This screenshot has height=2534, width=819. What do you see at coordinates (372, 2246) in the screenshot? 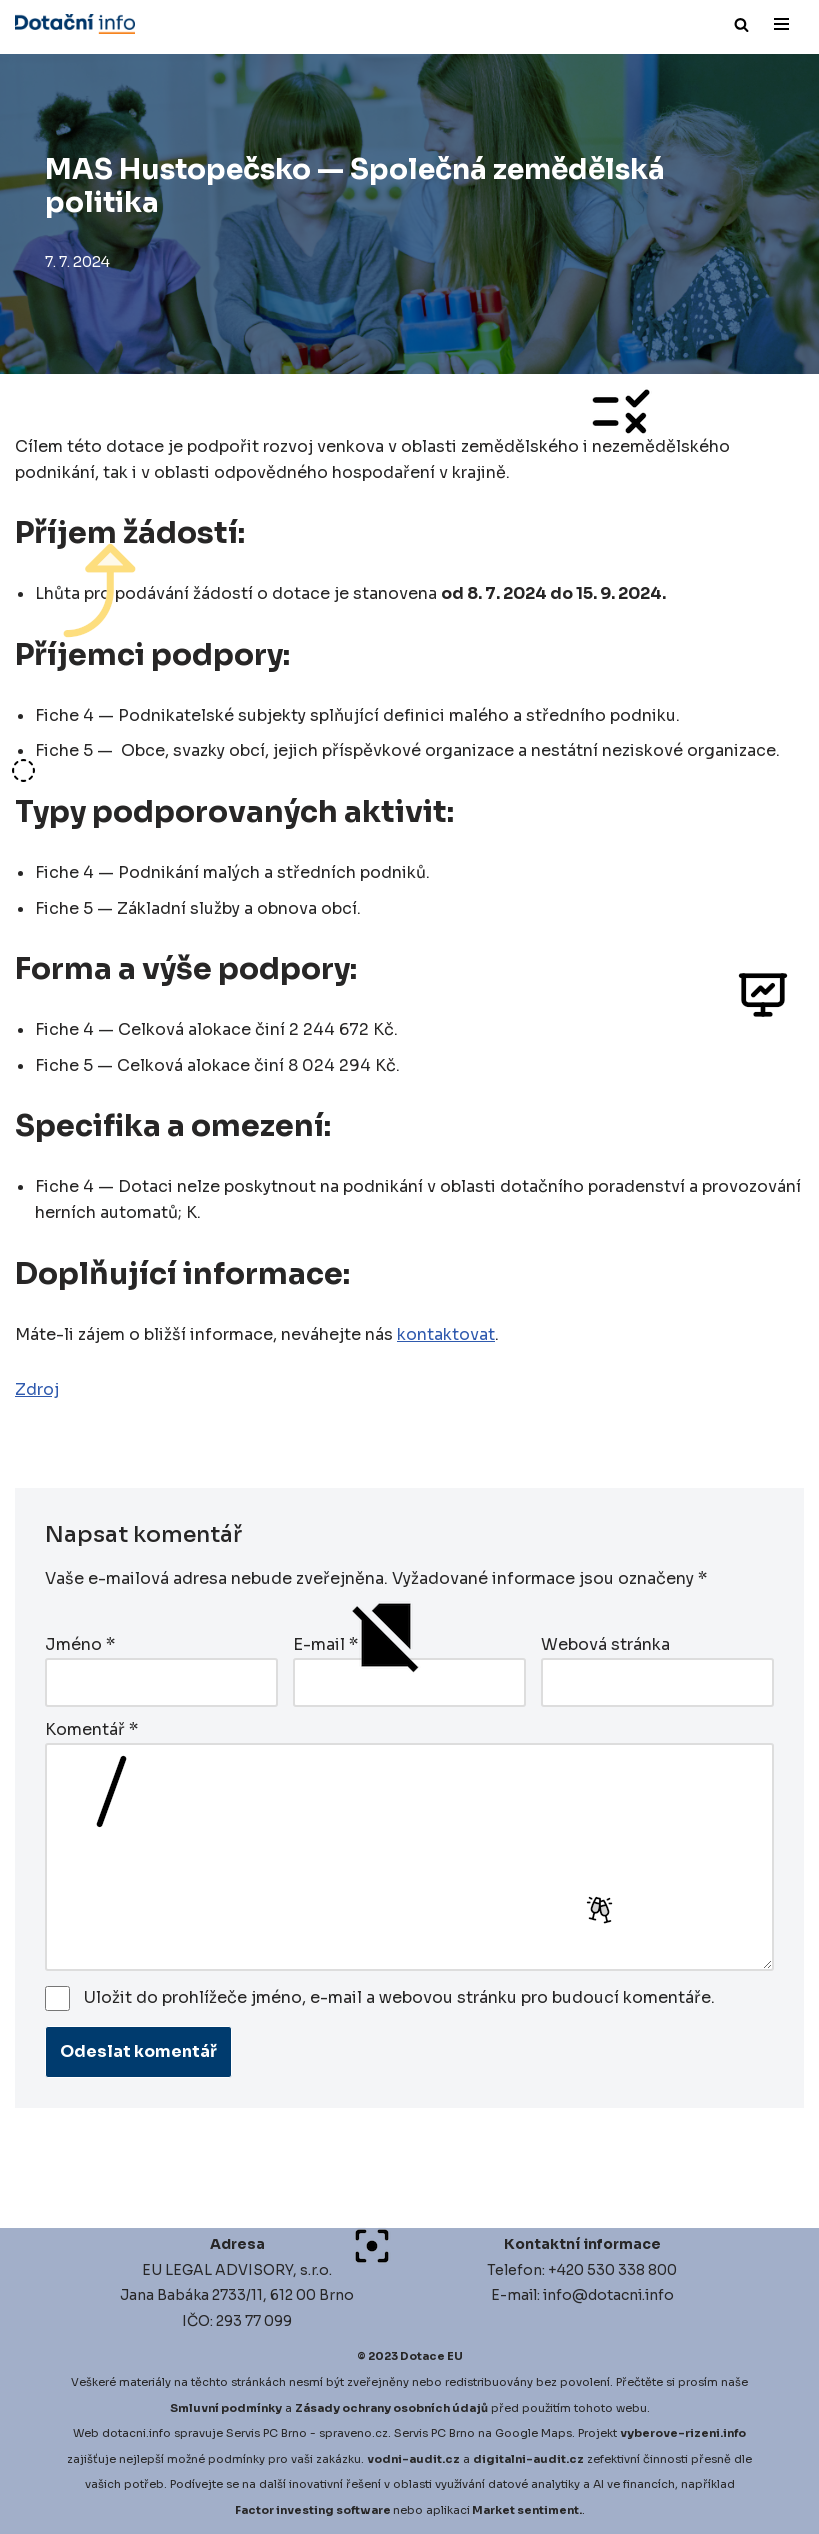
I see `tap to focus camera on center point` at bounding box center [372, 2246].